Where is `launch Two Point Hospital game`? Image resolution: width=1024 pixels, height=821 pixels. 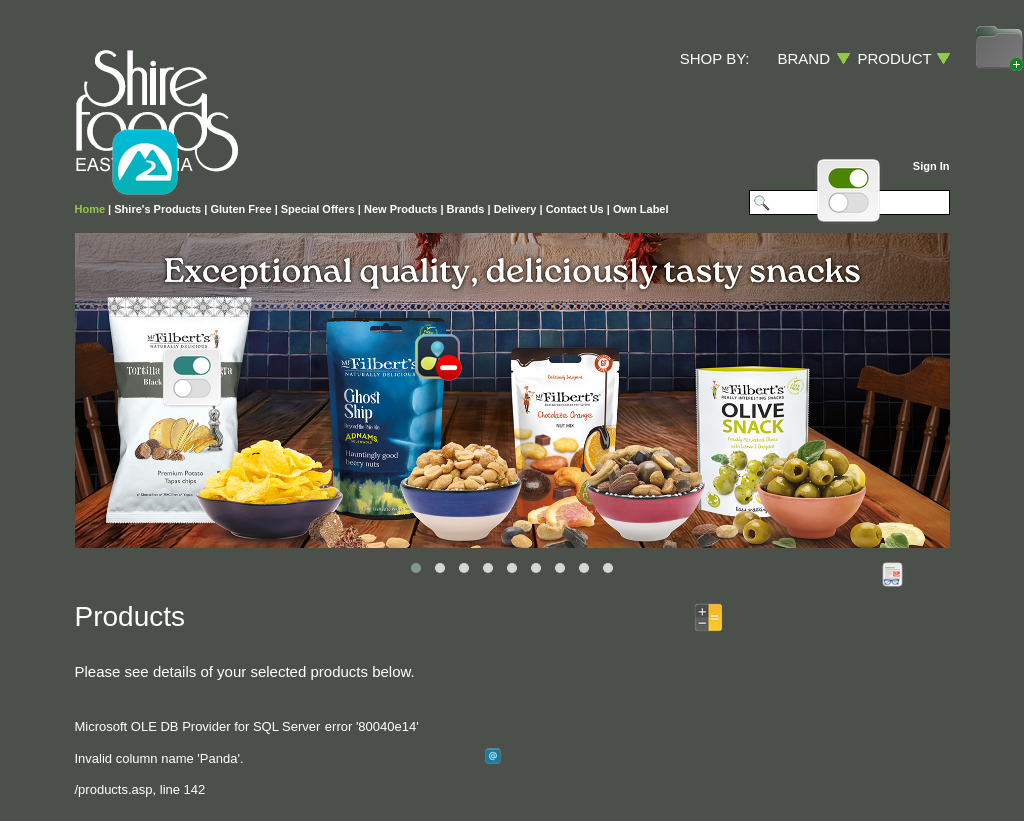 launch Two Point Hospital game is located at coordinates (145, 162).